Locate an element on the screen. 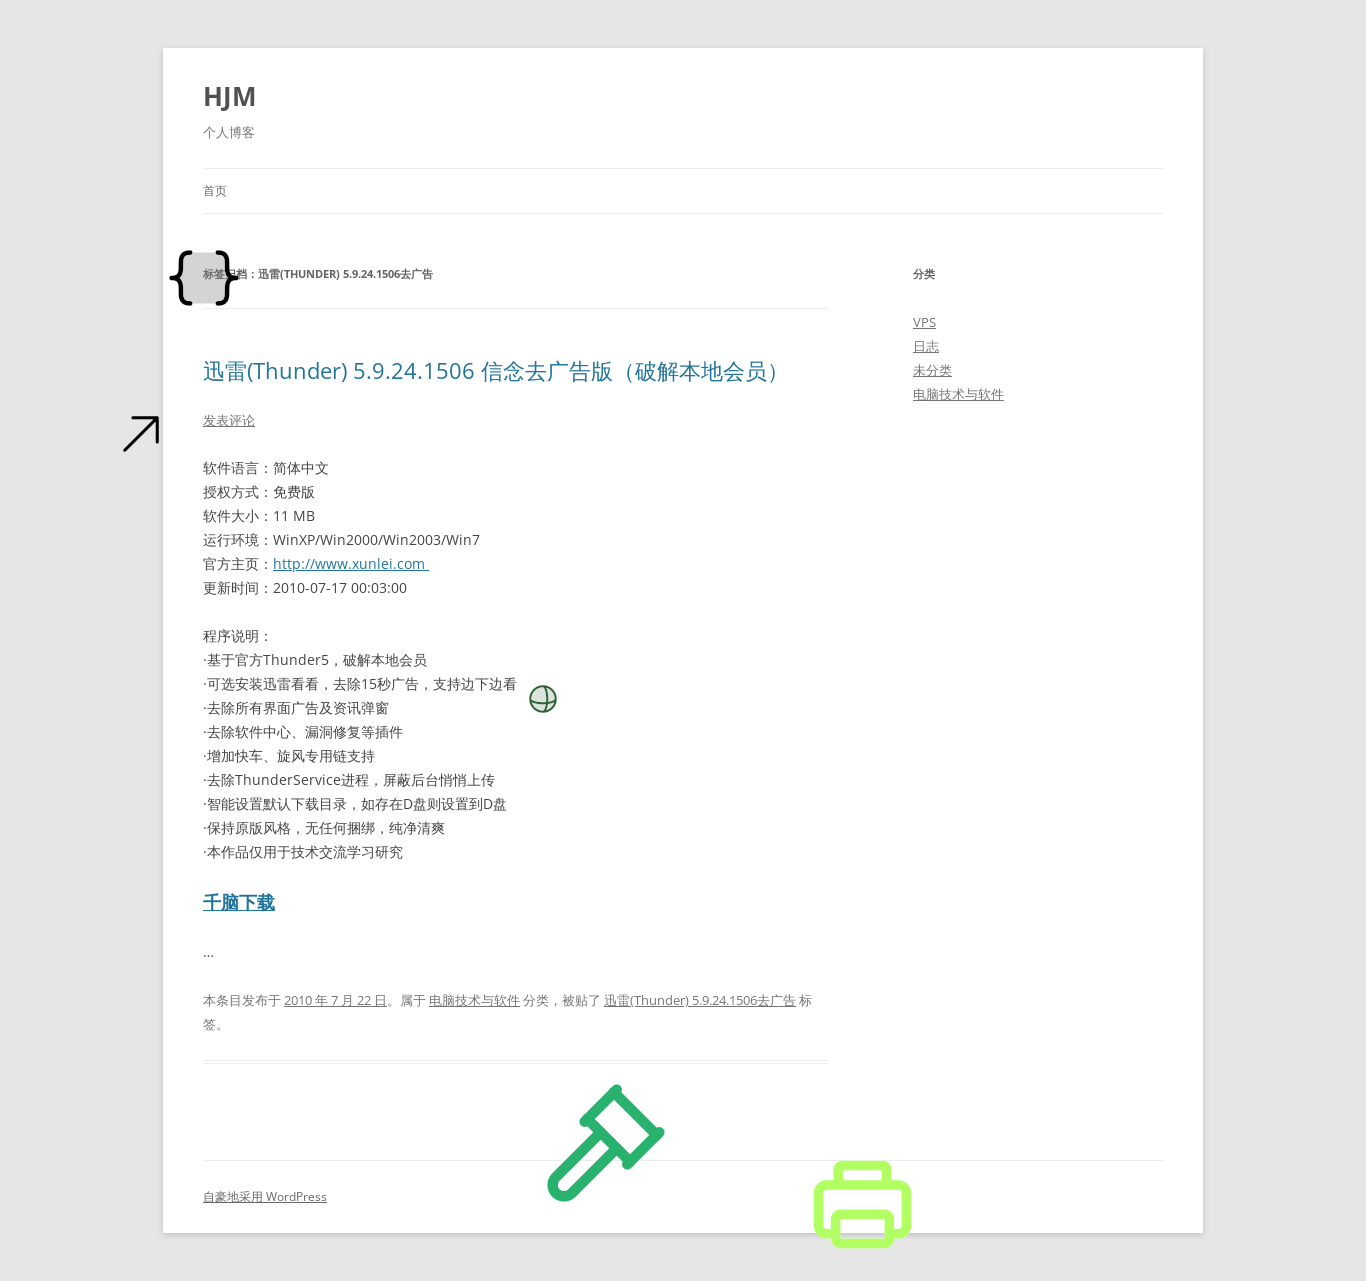 This screenshot has height=1281, width=1366. open link in new tab or window is located at coordinates (141, 434).